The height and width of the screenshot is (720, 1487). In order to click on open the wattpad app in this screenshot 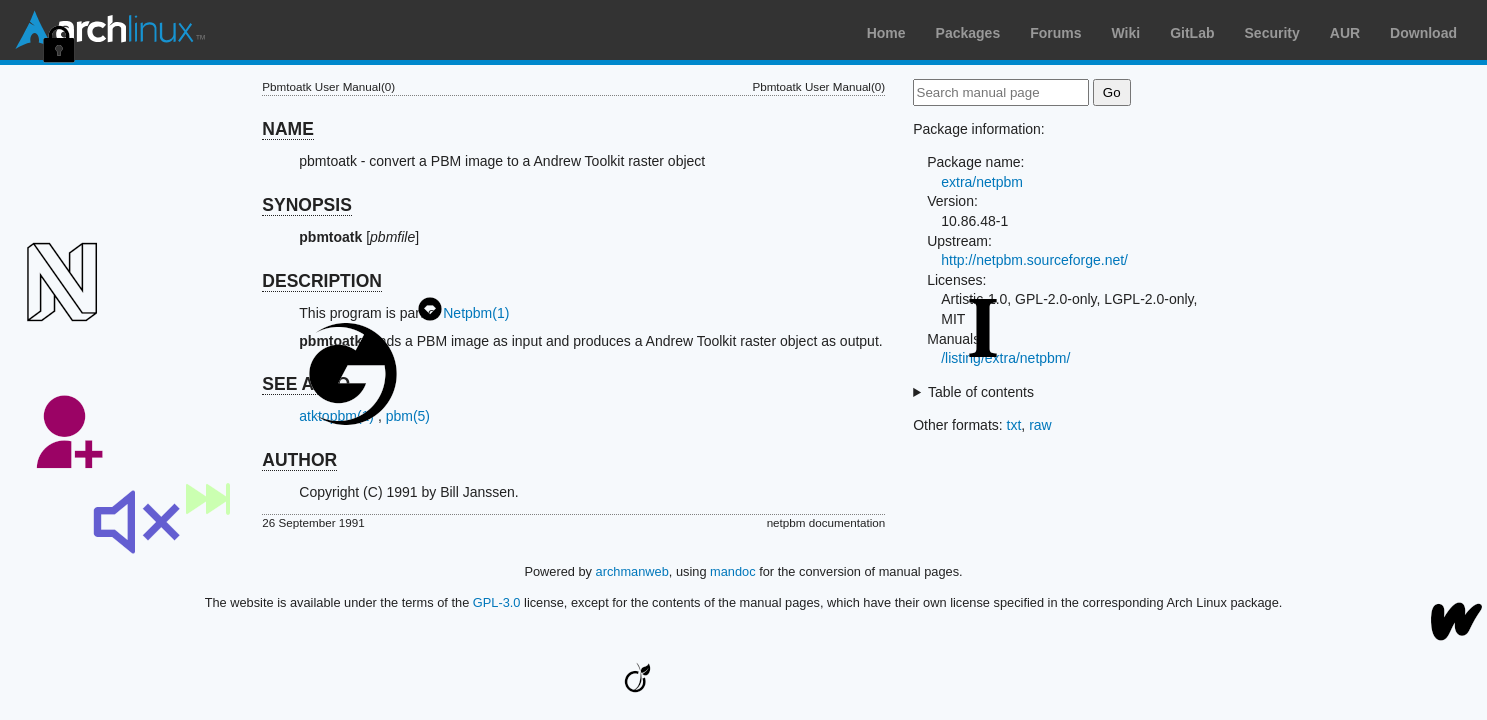, I will do `click(1456, 621)`.